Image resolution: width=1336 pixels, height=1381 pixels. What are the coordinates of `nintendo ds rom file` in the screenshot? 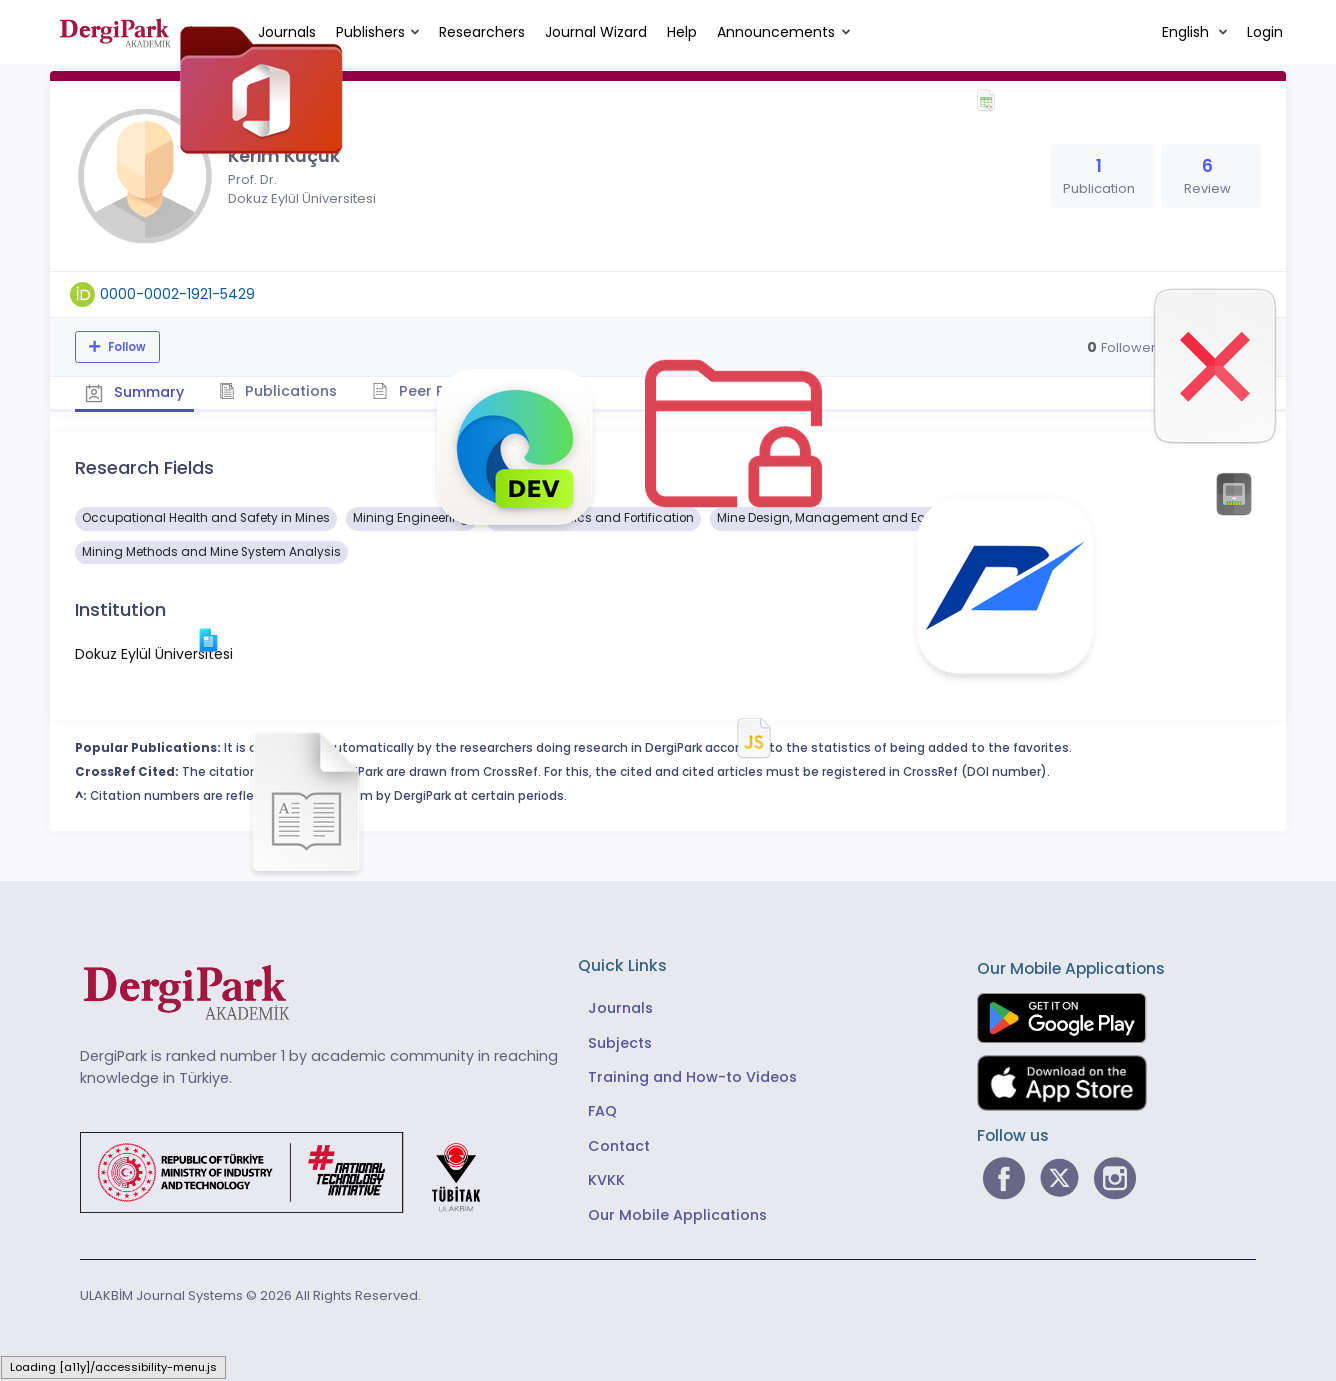 It's located at (1234, 494).